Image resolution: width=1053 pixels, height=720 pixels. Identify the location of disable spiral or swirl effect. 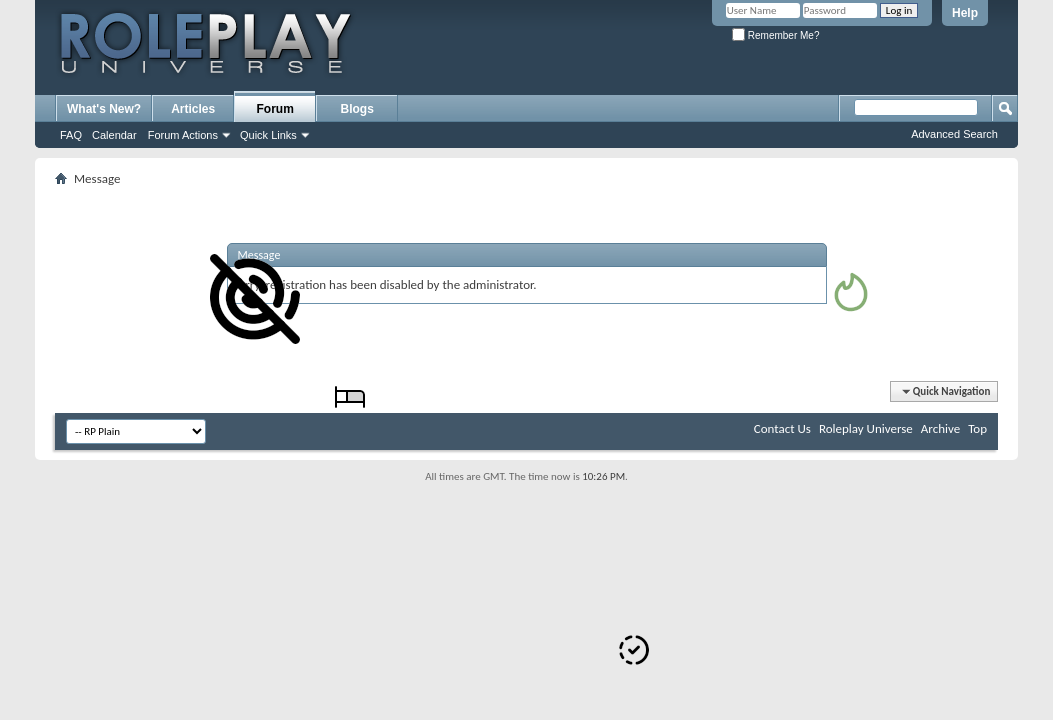
(255, 299).